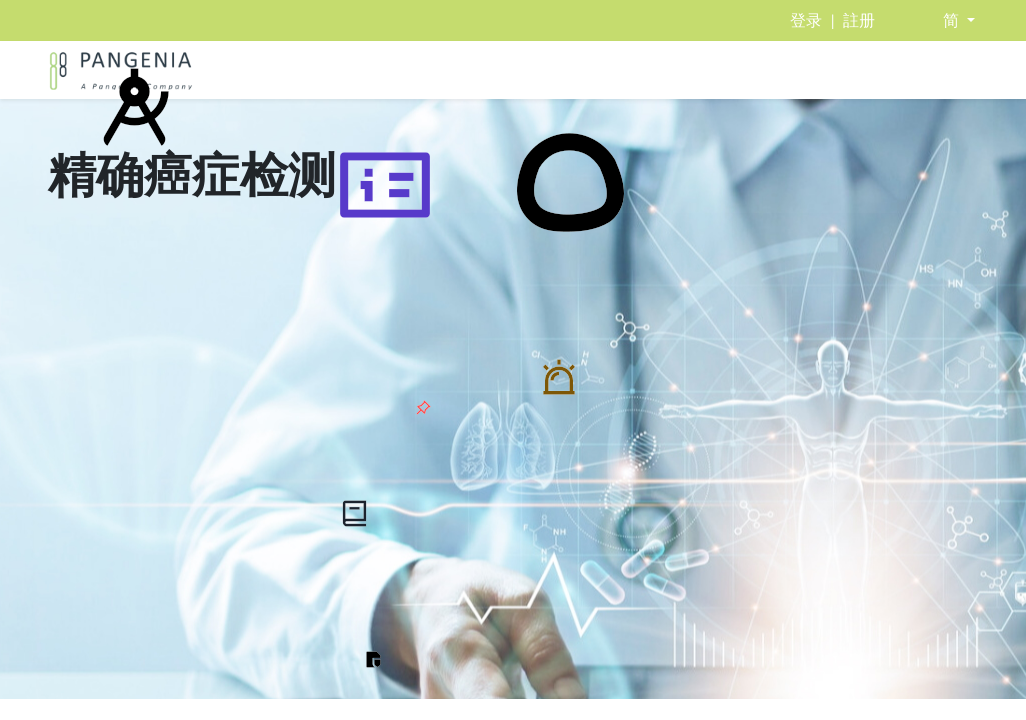  I want to click on open your library or reading list, so click(354, 513).